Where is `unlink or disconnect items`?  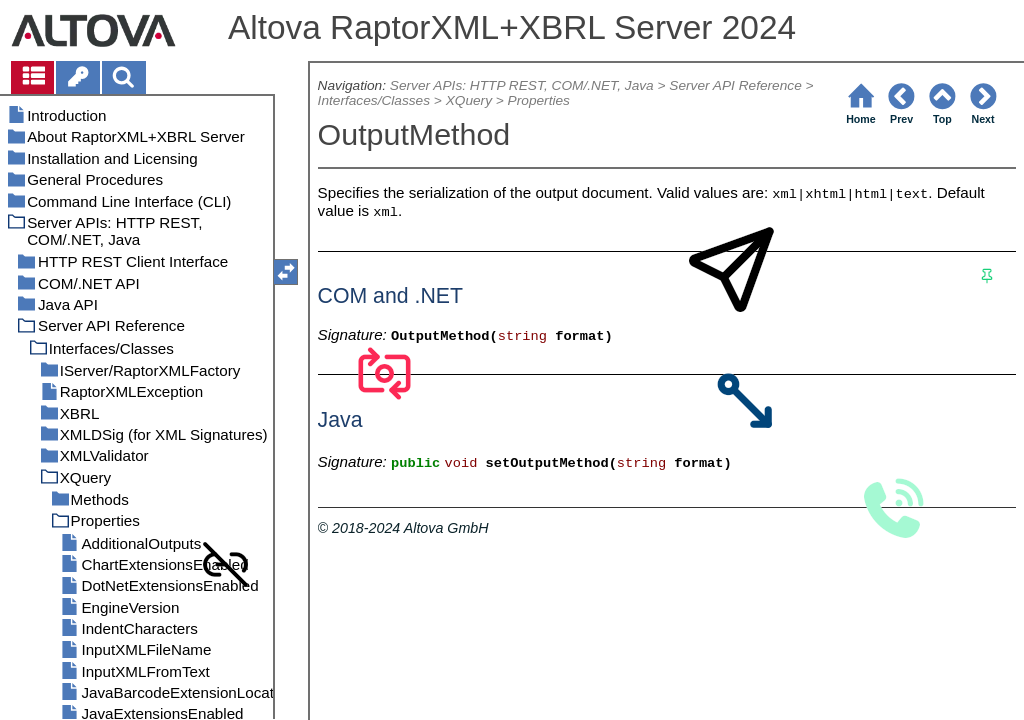
unlink or disconnect items is located at coordinates (225, 564).